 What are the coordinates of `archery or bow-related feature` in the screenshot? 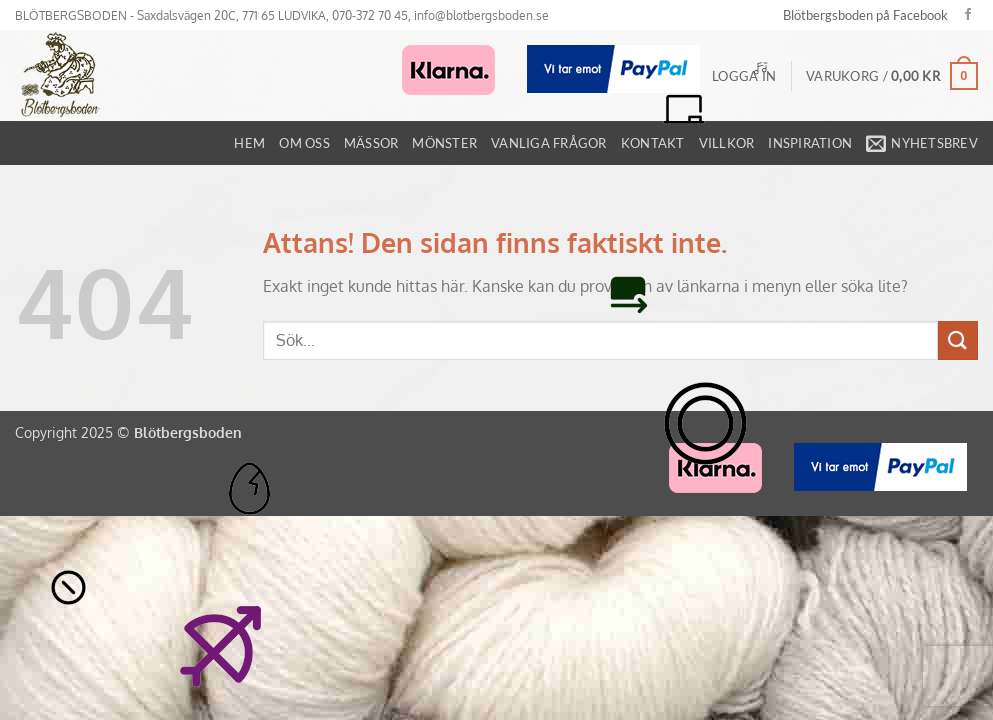 It's located at (220, 646).